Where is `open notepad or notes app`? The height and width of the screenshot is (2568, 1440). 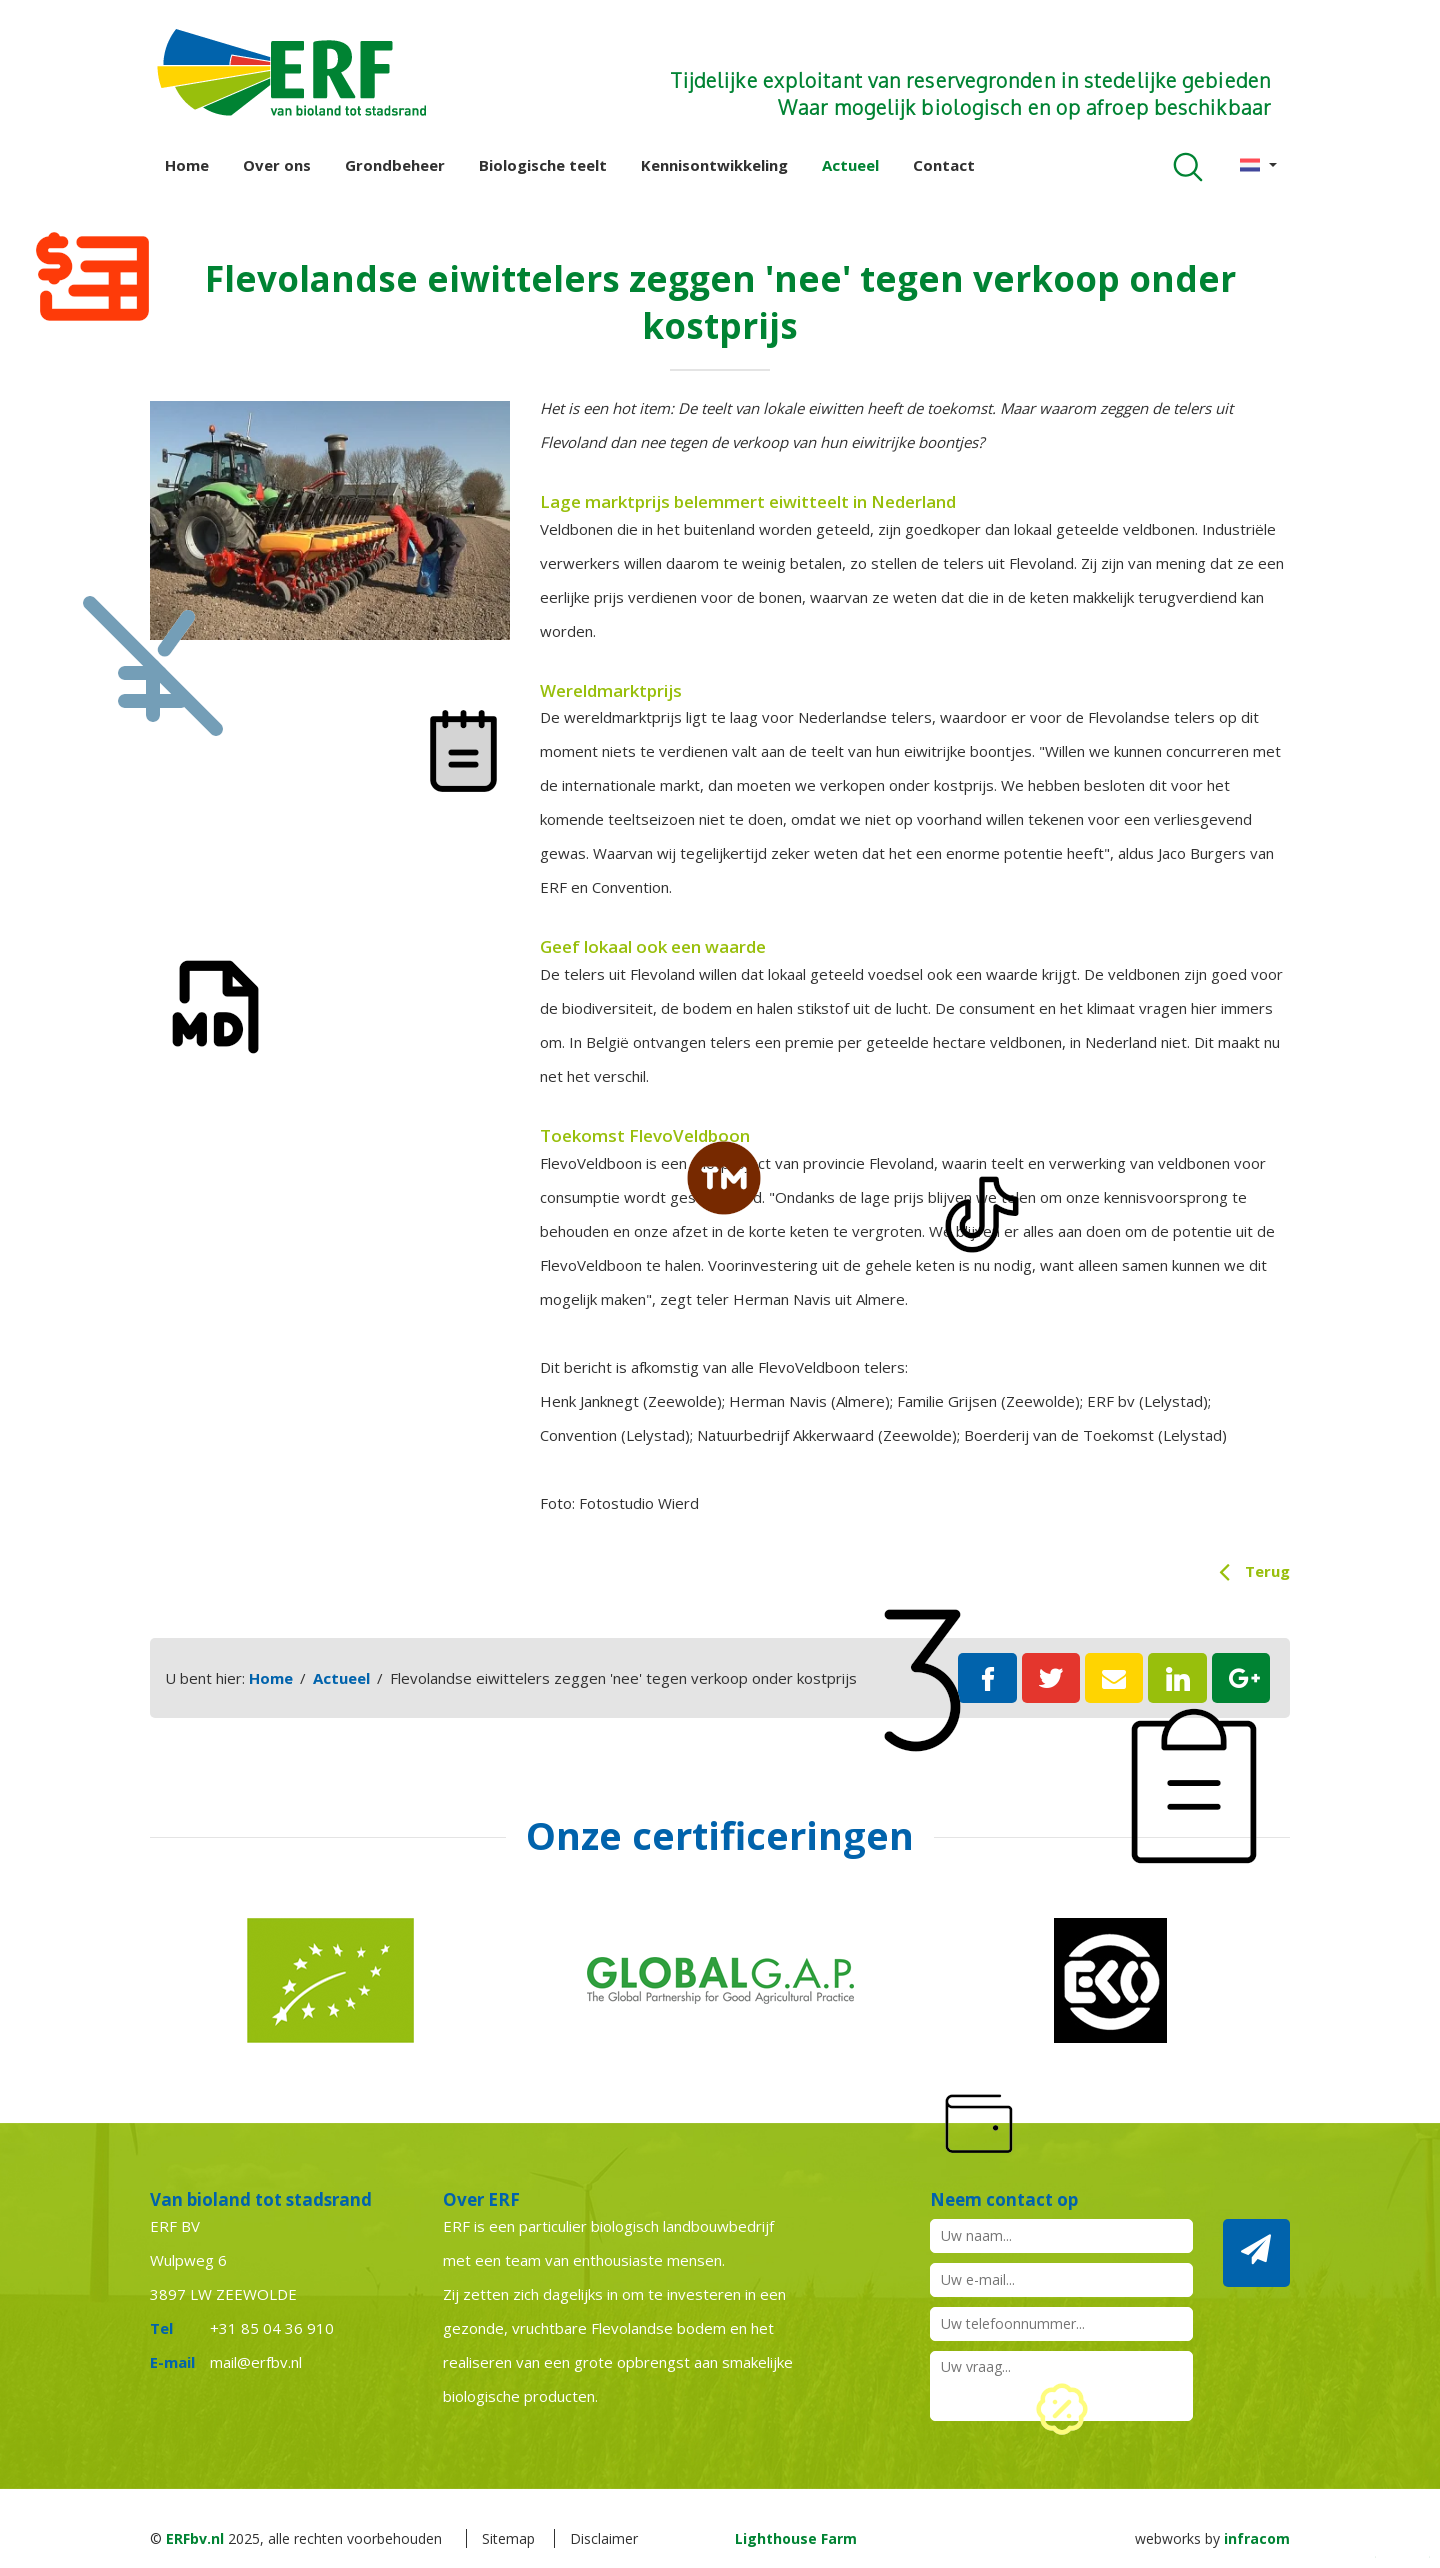
open notepad or notes app is located at coordinates (463, 752).